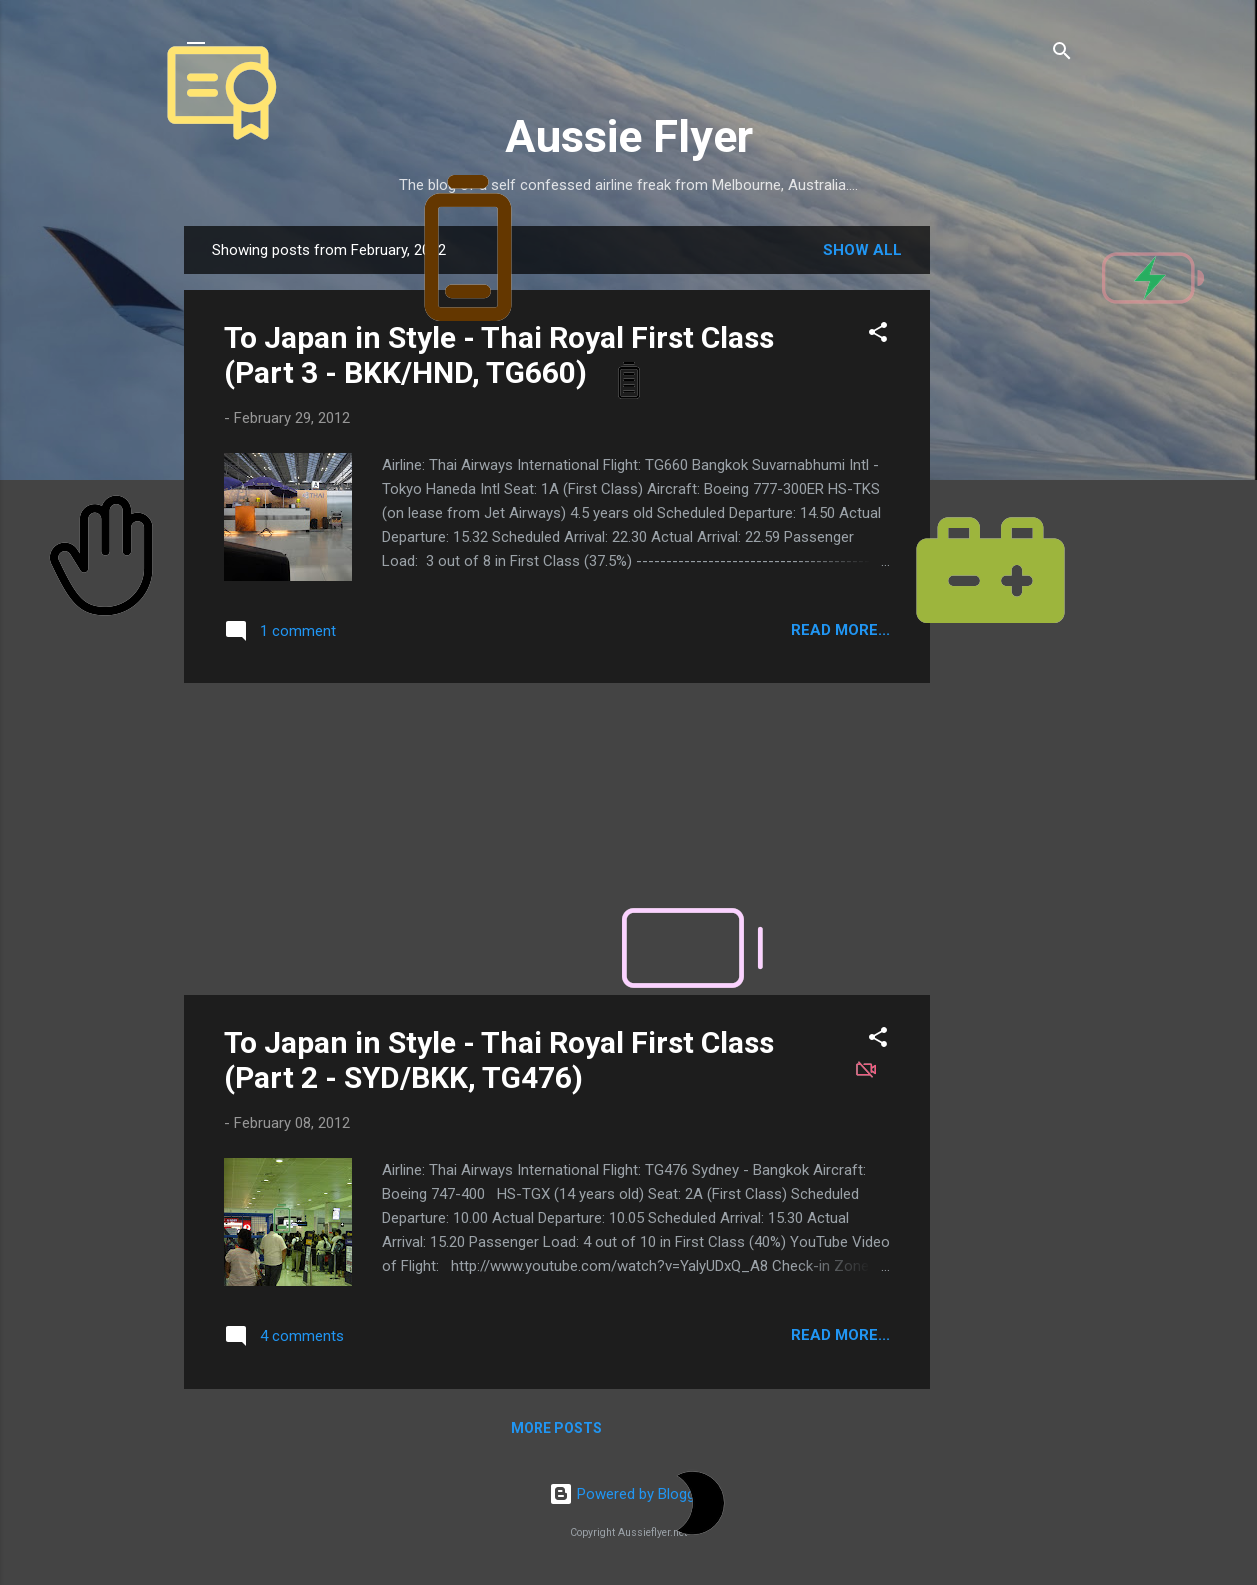 This screenshot has width=1257, height=1585. Describe the element at coordinates (699, 1503) in the screenshot. I see `toggle dark mode or night theme` at that location.